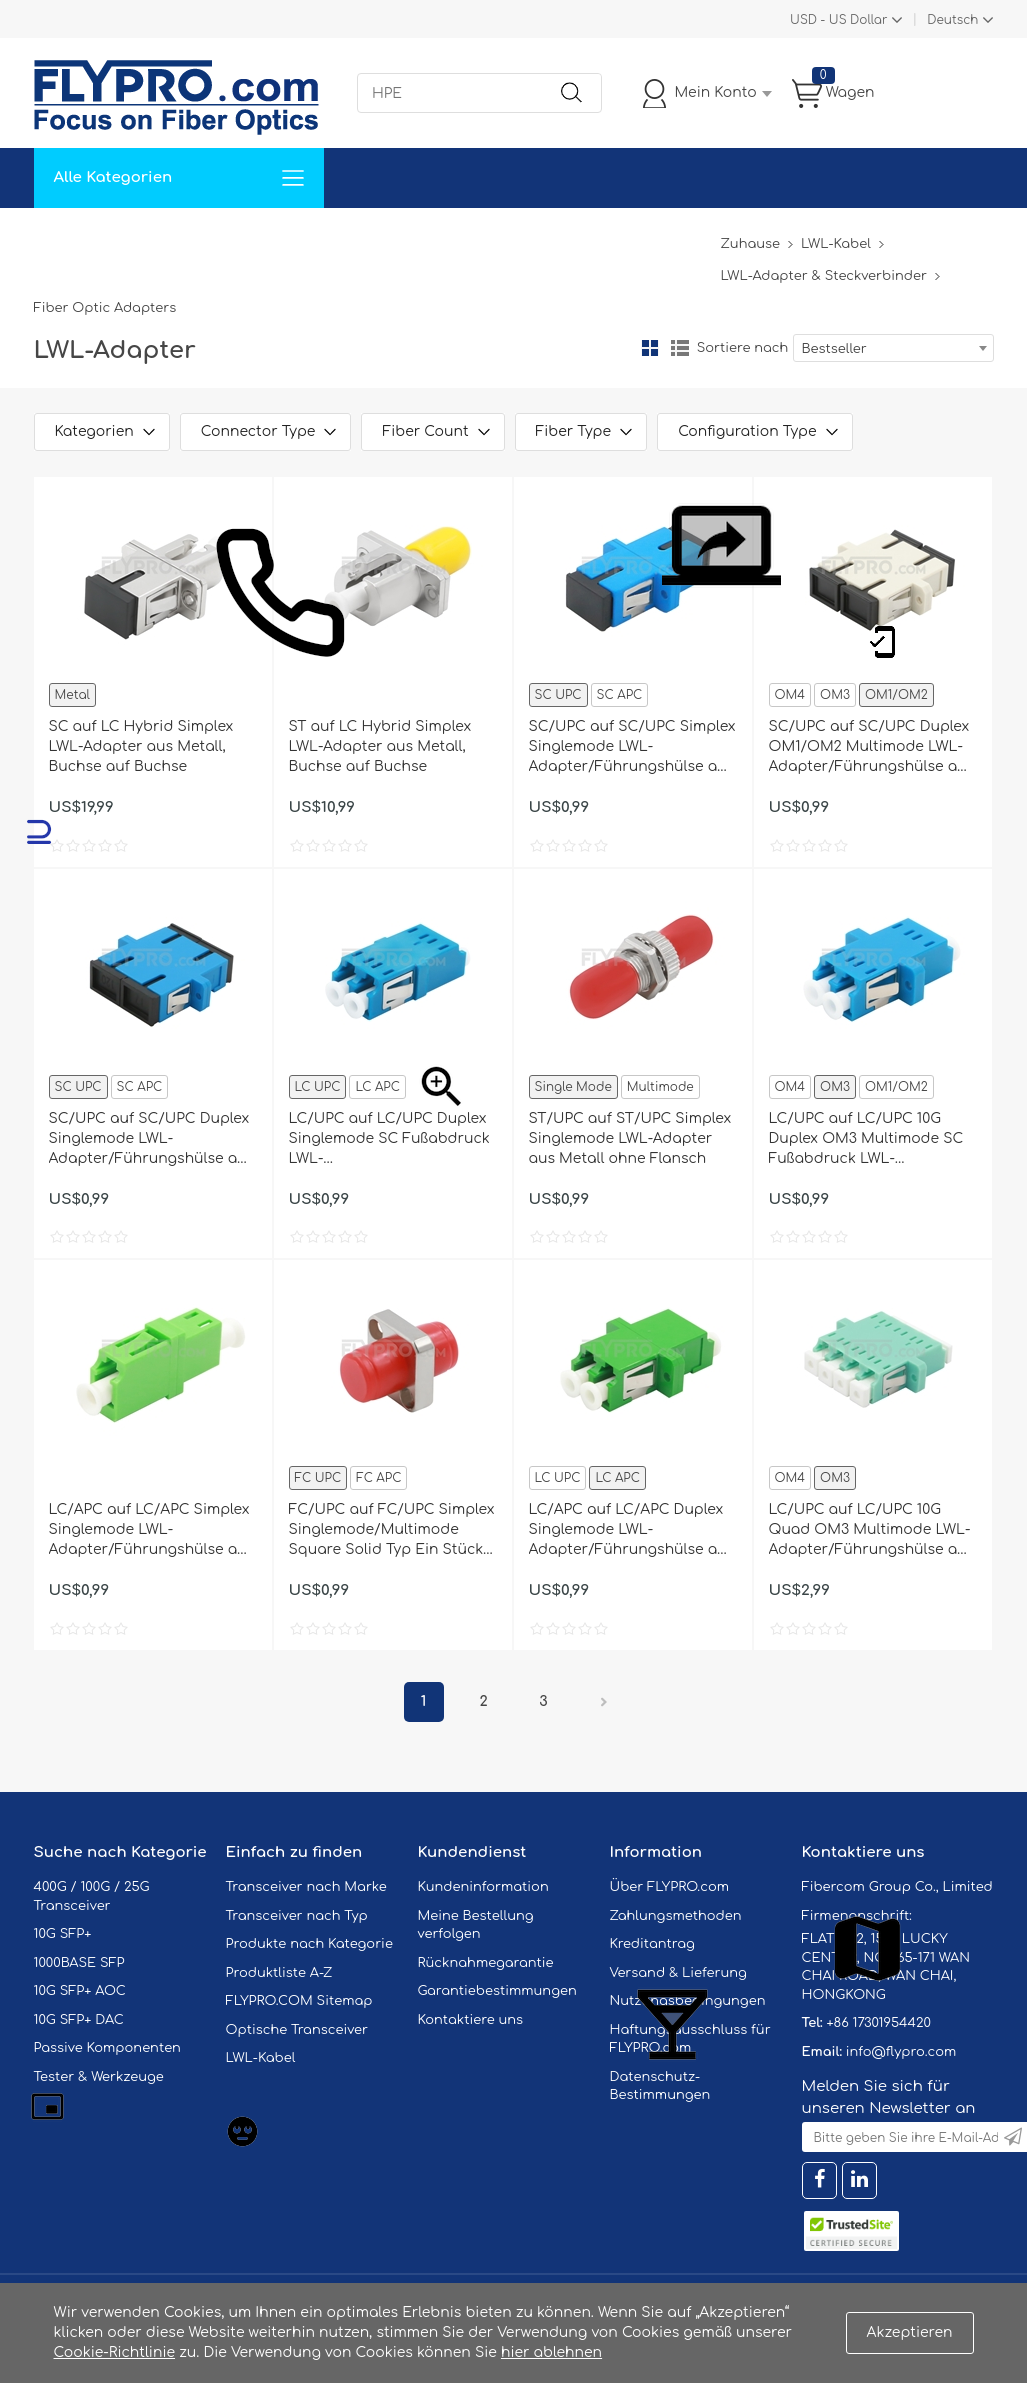 The image size is (1027, 2383). Describe the element at coordinates (672, 2024) in the screenshot. I see `find nearby bars or nightlife` at that location.